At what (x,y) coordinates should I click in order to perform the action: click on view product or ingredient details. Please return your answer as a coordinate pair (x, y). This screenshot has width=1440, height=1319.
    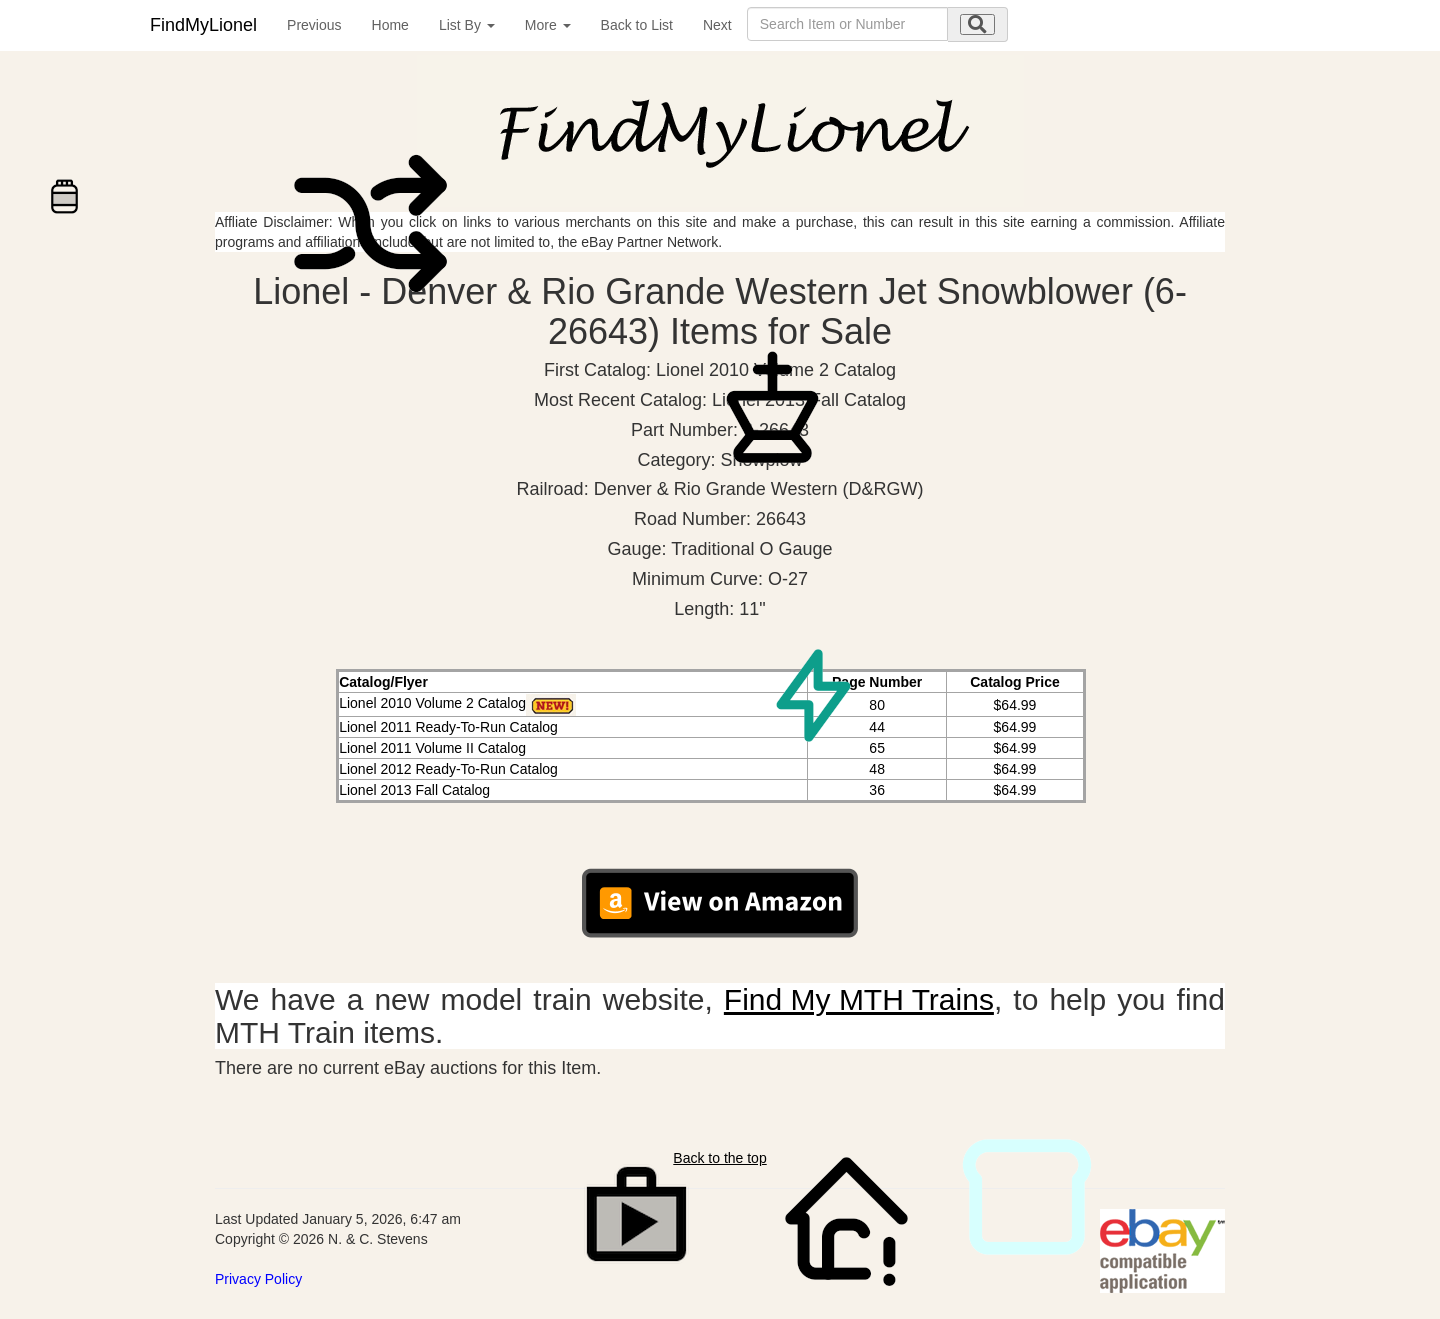
    Looking at the image, I should click on (64, 196).